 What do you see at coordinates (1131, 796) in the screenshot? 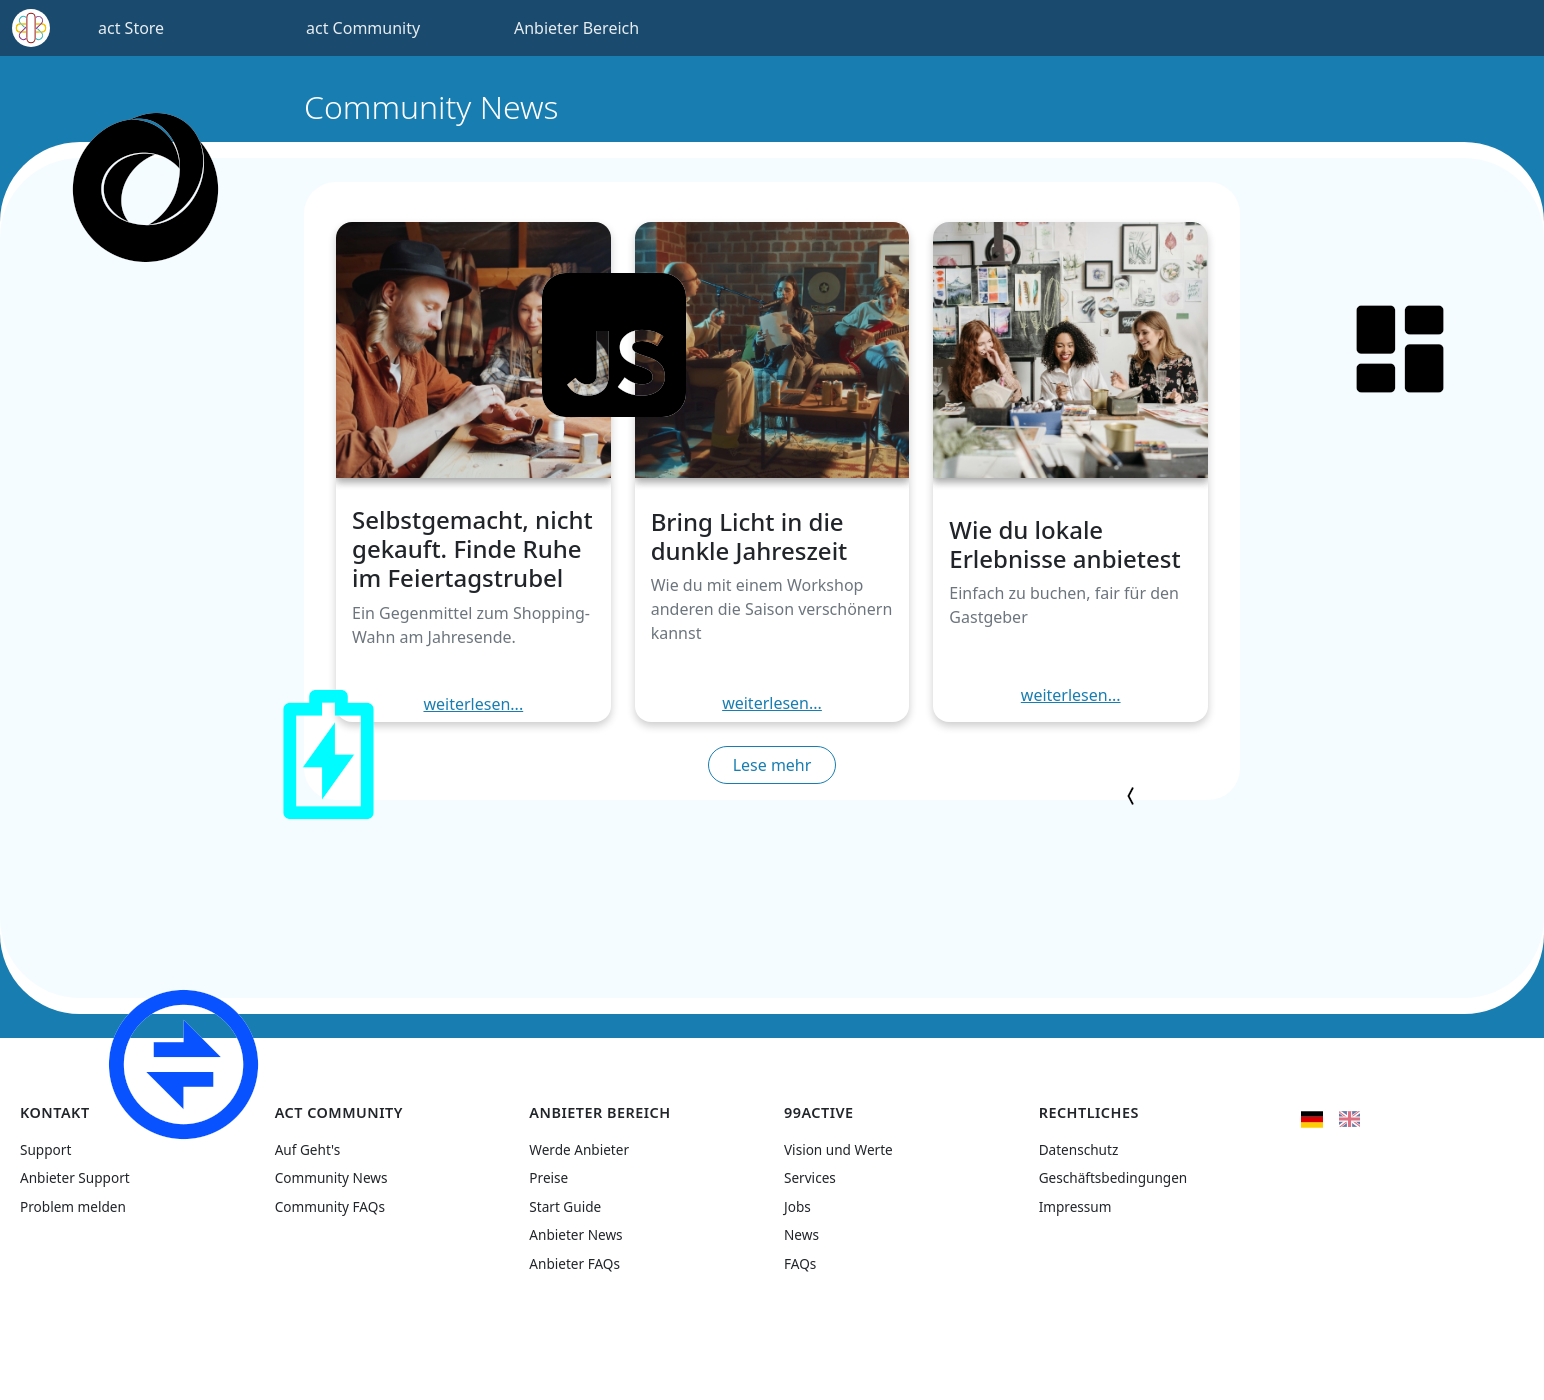
I see `go back to the previous screen` at bounding box center [1131, 796].